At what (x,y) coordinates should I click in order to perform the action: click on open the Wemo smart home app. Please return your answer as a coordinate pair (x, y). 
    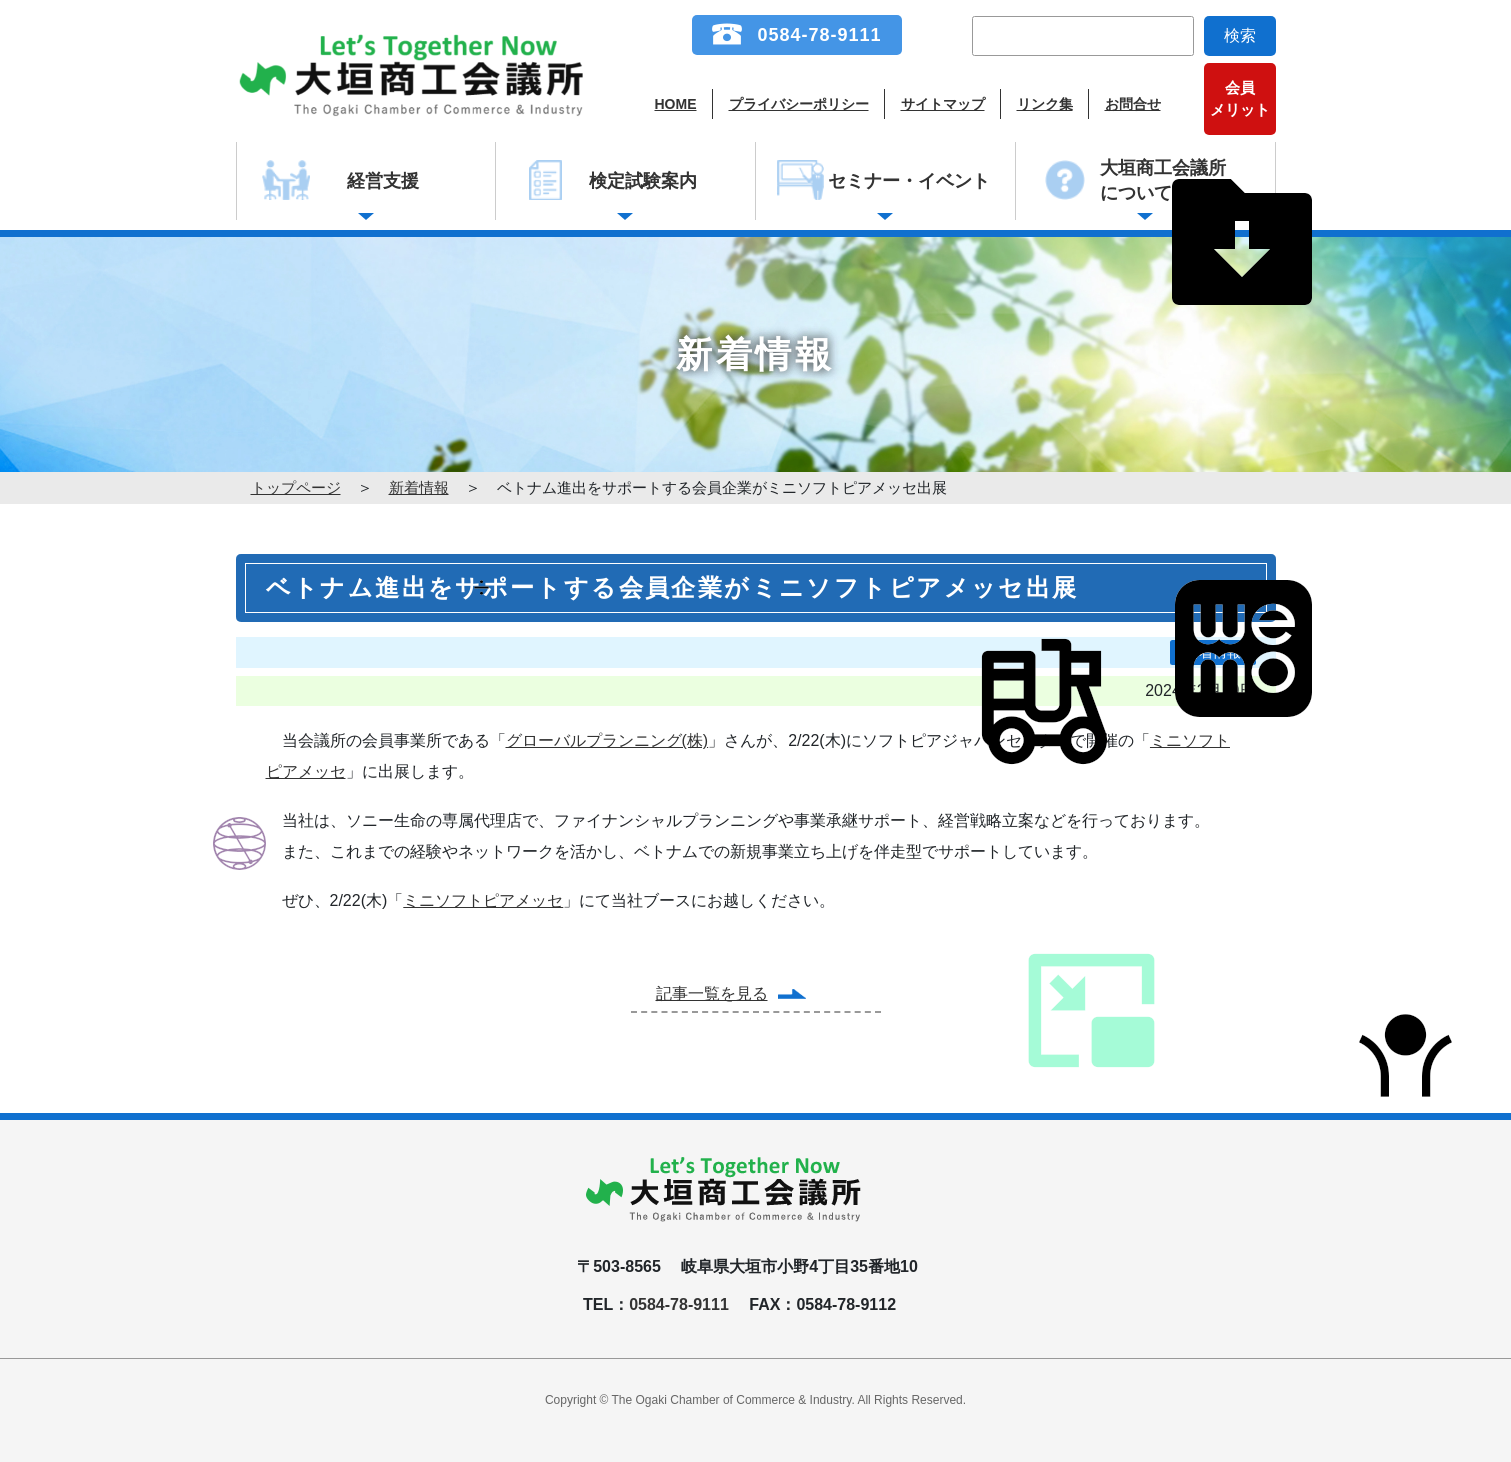
    Looking at the image, I should click on (1243, 648).